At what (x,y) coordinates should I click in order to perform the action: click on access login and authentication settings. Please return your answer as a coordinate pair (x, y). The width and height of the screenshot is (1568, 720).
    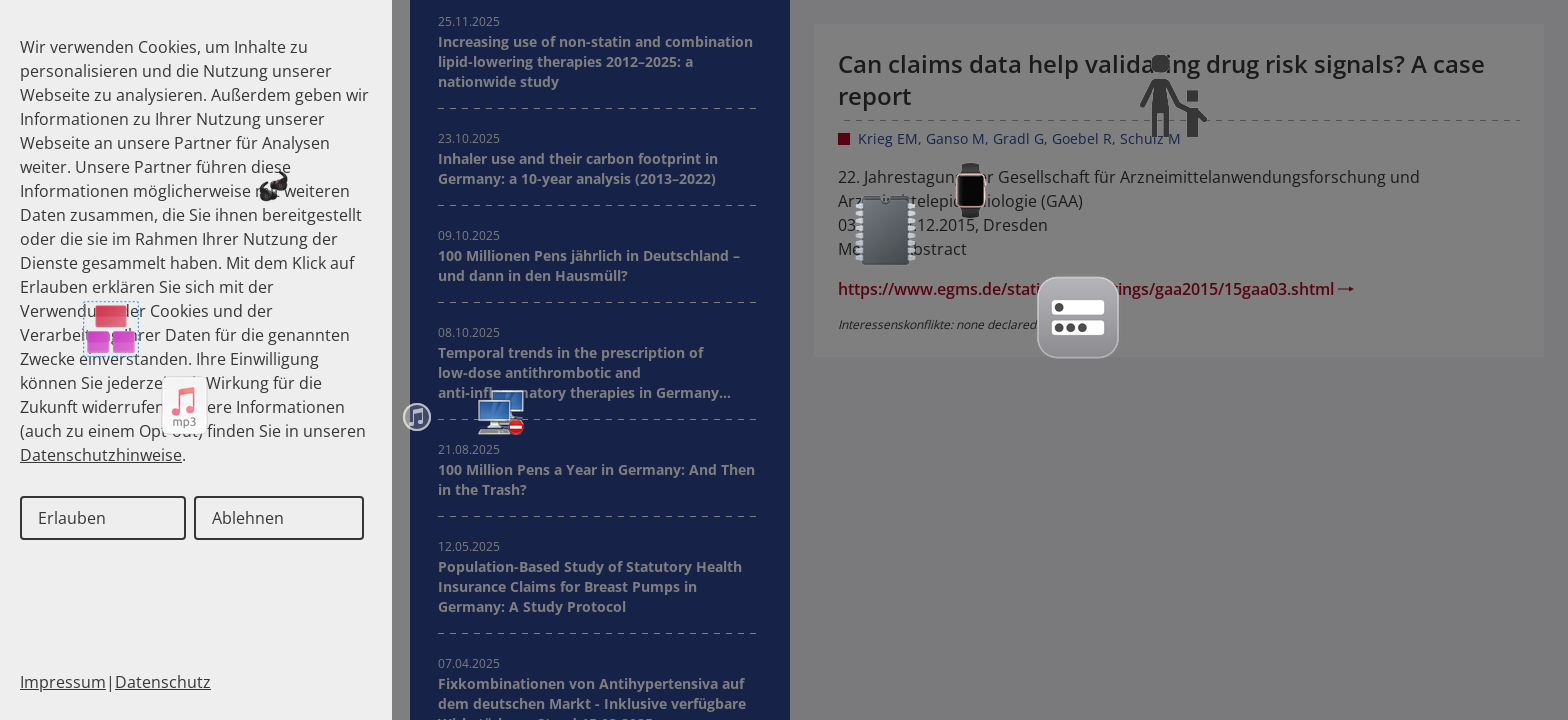
    Looking at the image, I should click on (1078, 319).